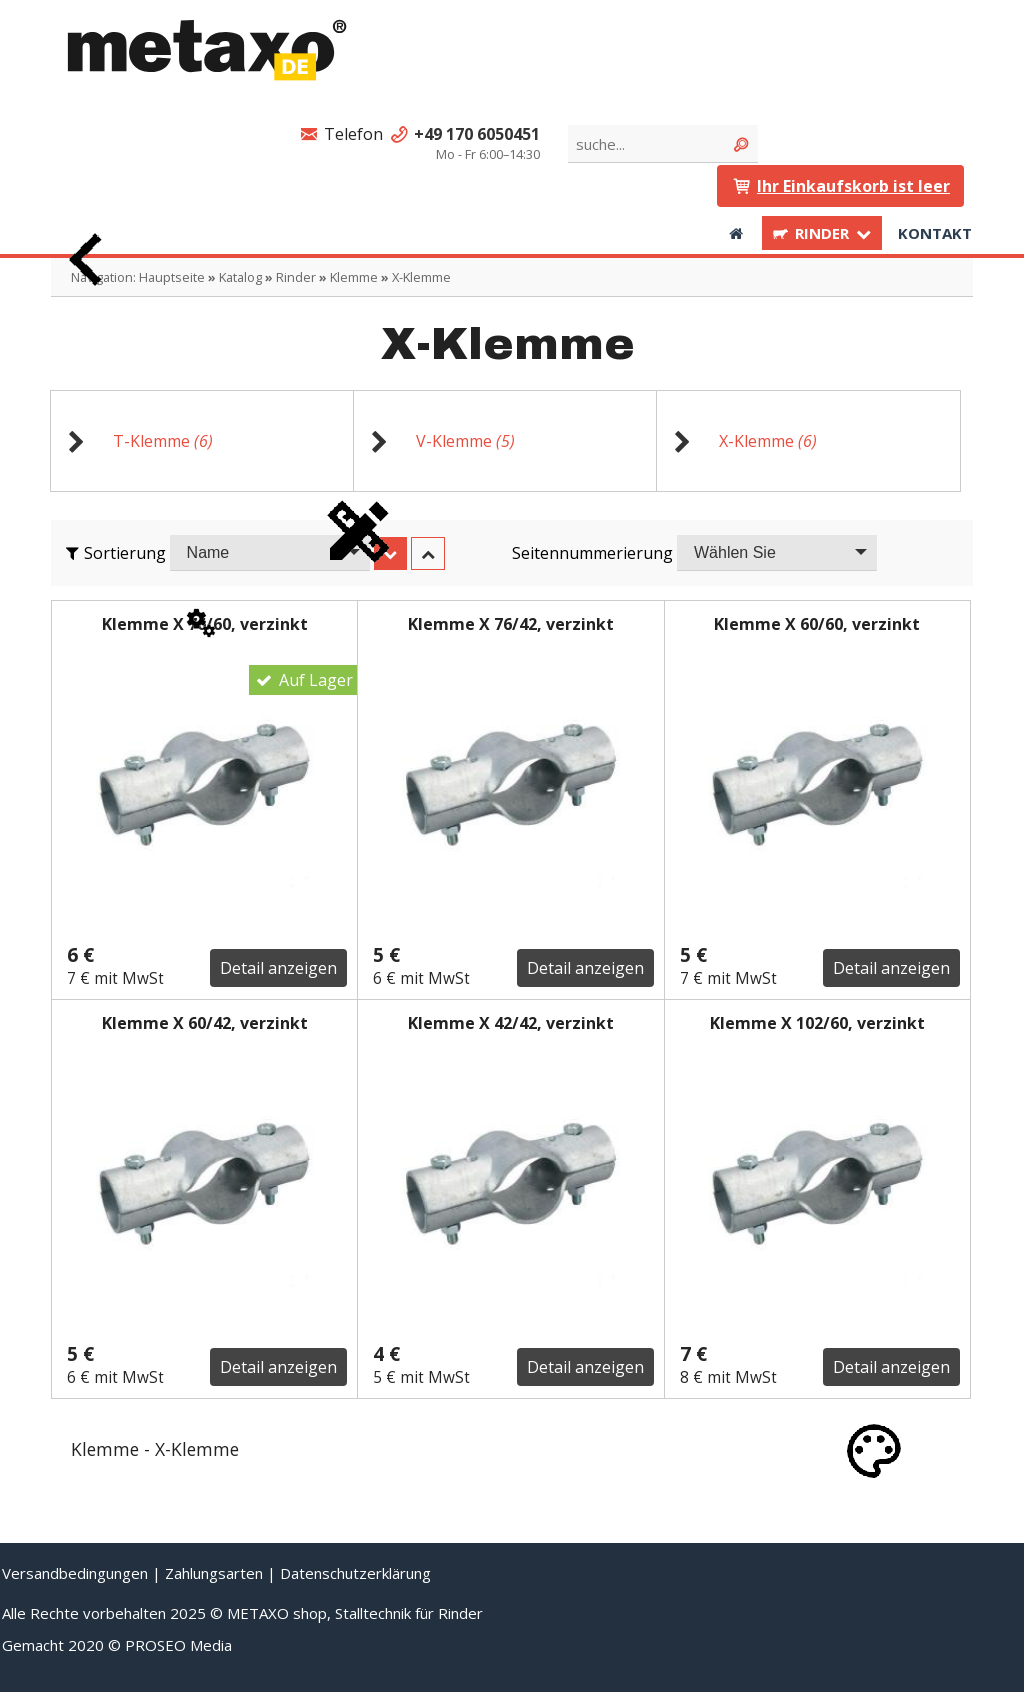  What do you see at coordinates (358, 531) in the screenshot?
I see `access design tools or editing services` at bounding box center [358, 531].